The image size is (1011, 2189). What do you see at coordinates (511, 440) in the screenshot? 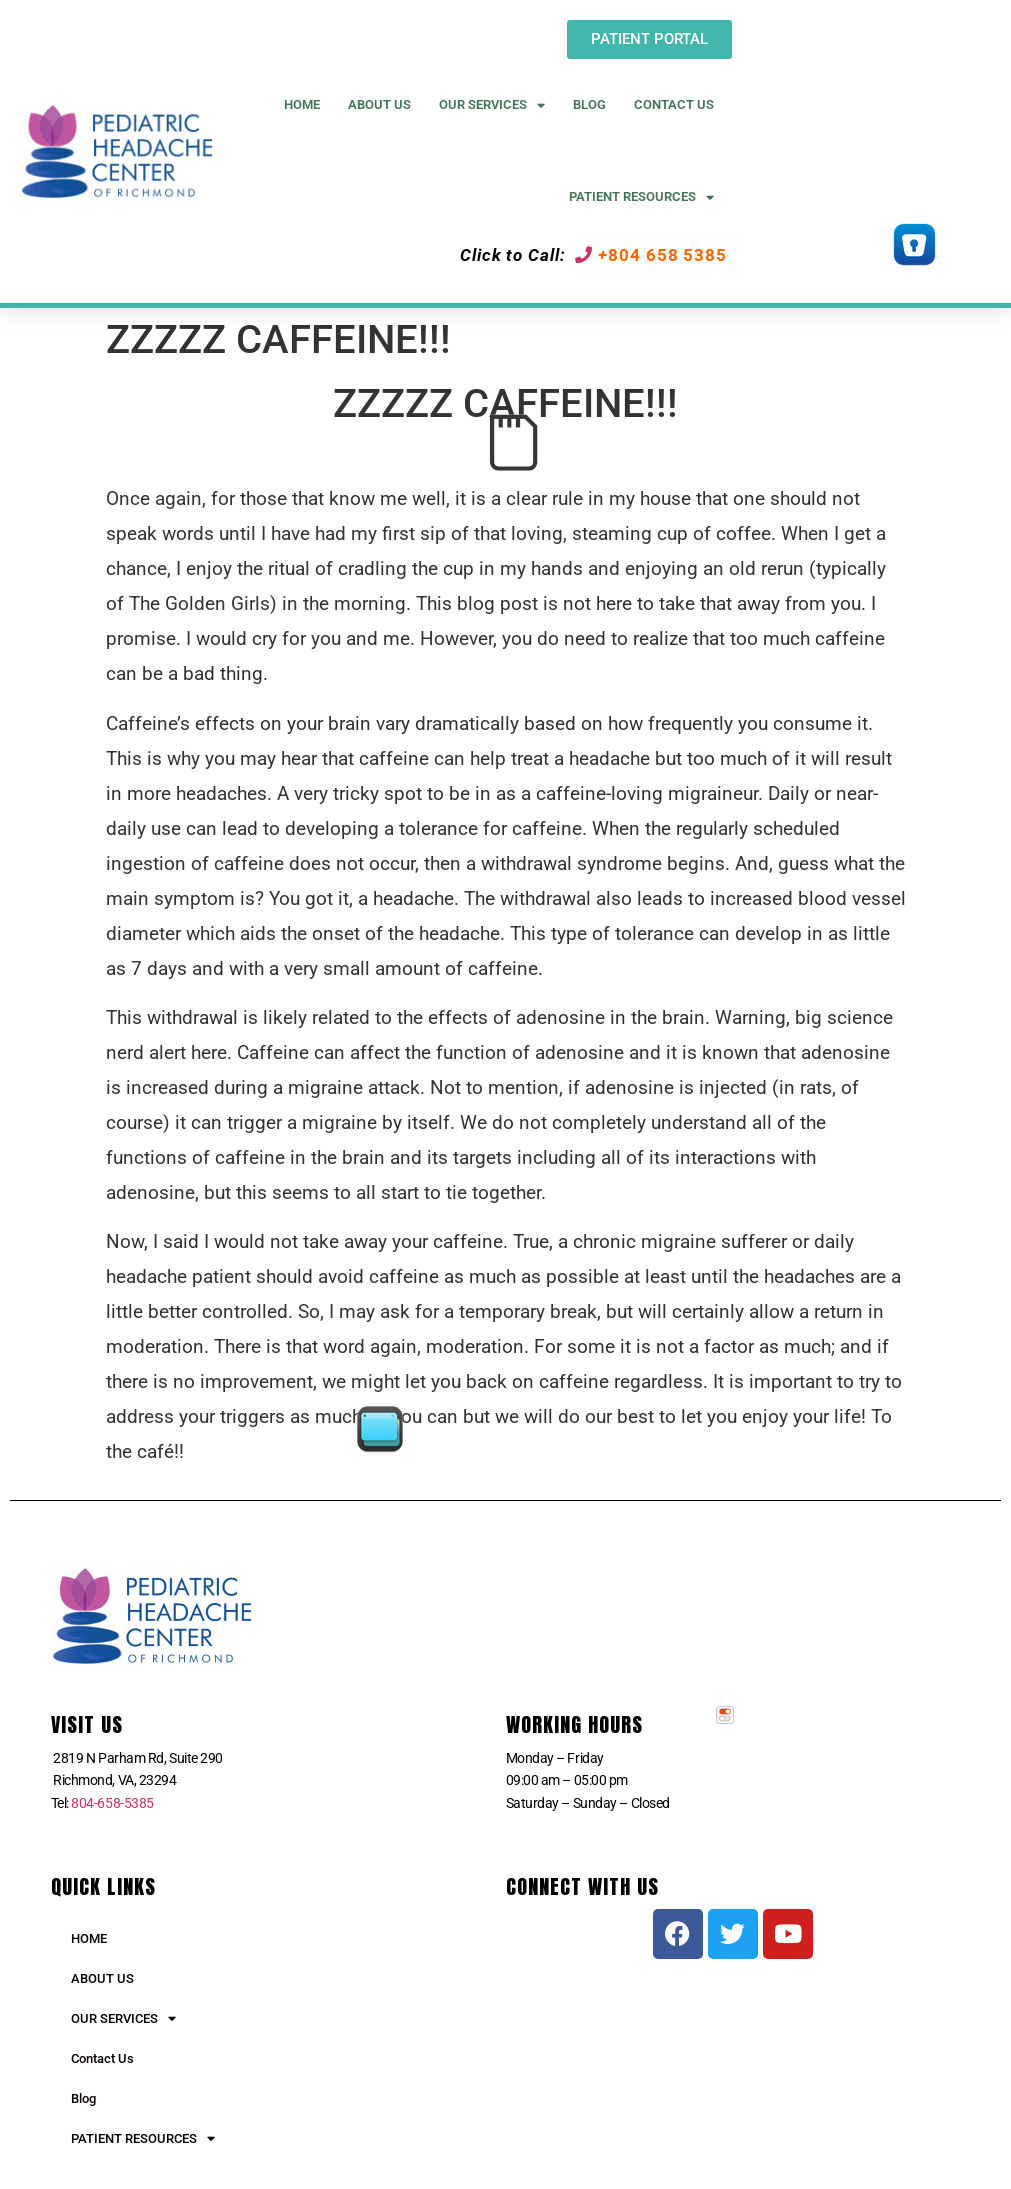
I see `access removable storage device` at bounding box center [511, 440].